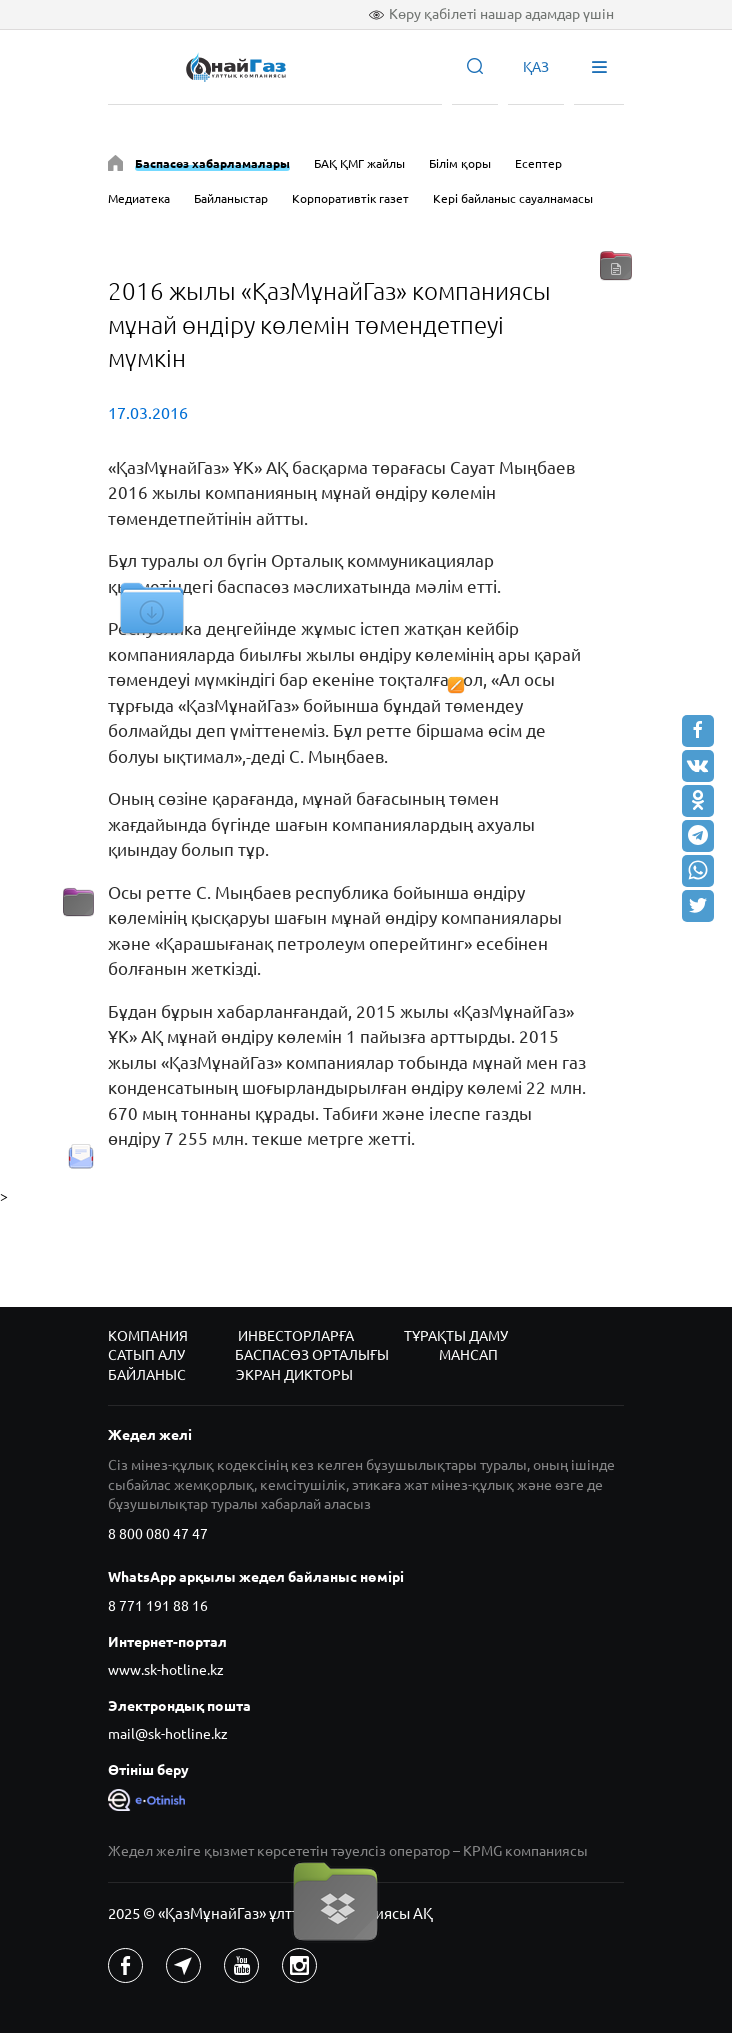  I want to click on open your documents folder, so click(616, 265).